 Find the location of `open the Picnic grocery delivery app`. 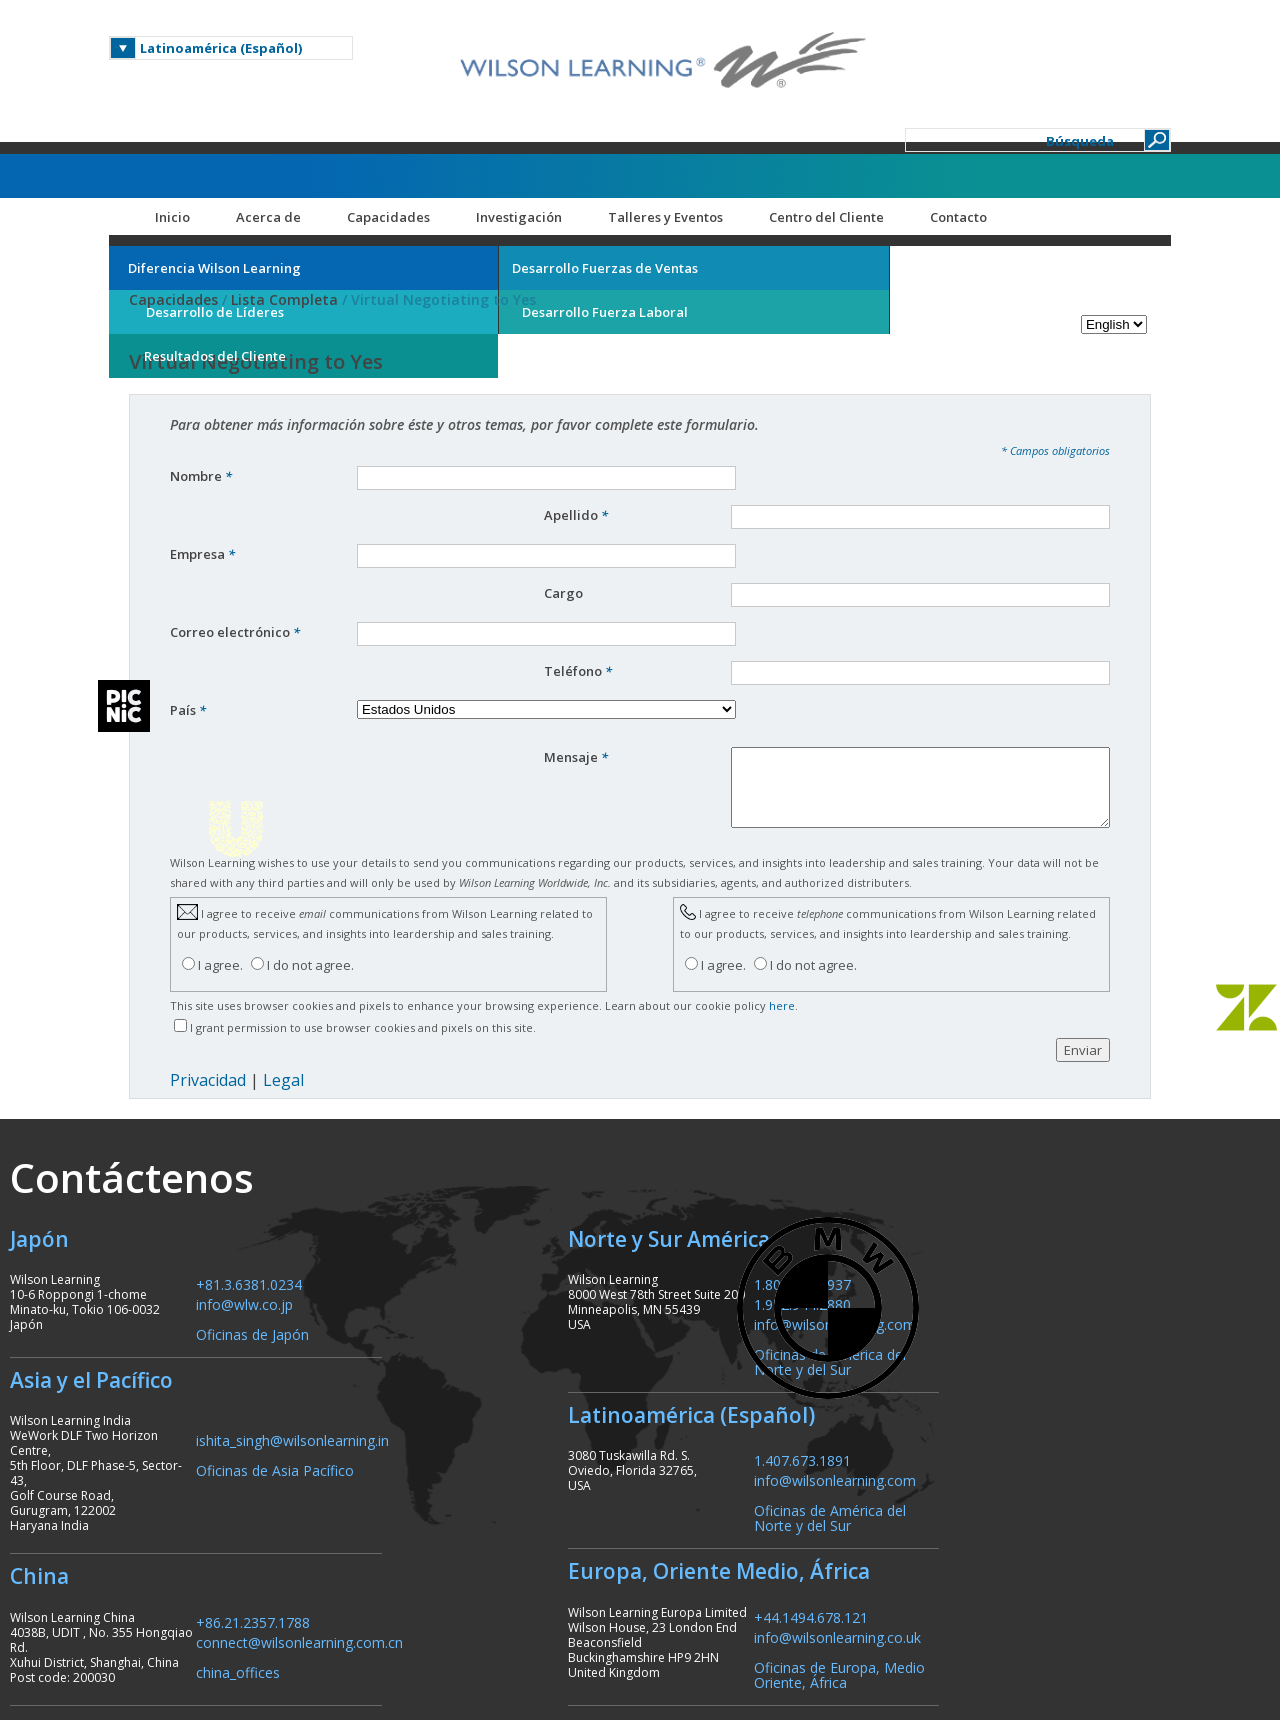

open the Picnic grocery delivery app is located at coordinates (124, 706).